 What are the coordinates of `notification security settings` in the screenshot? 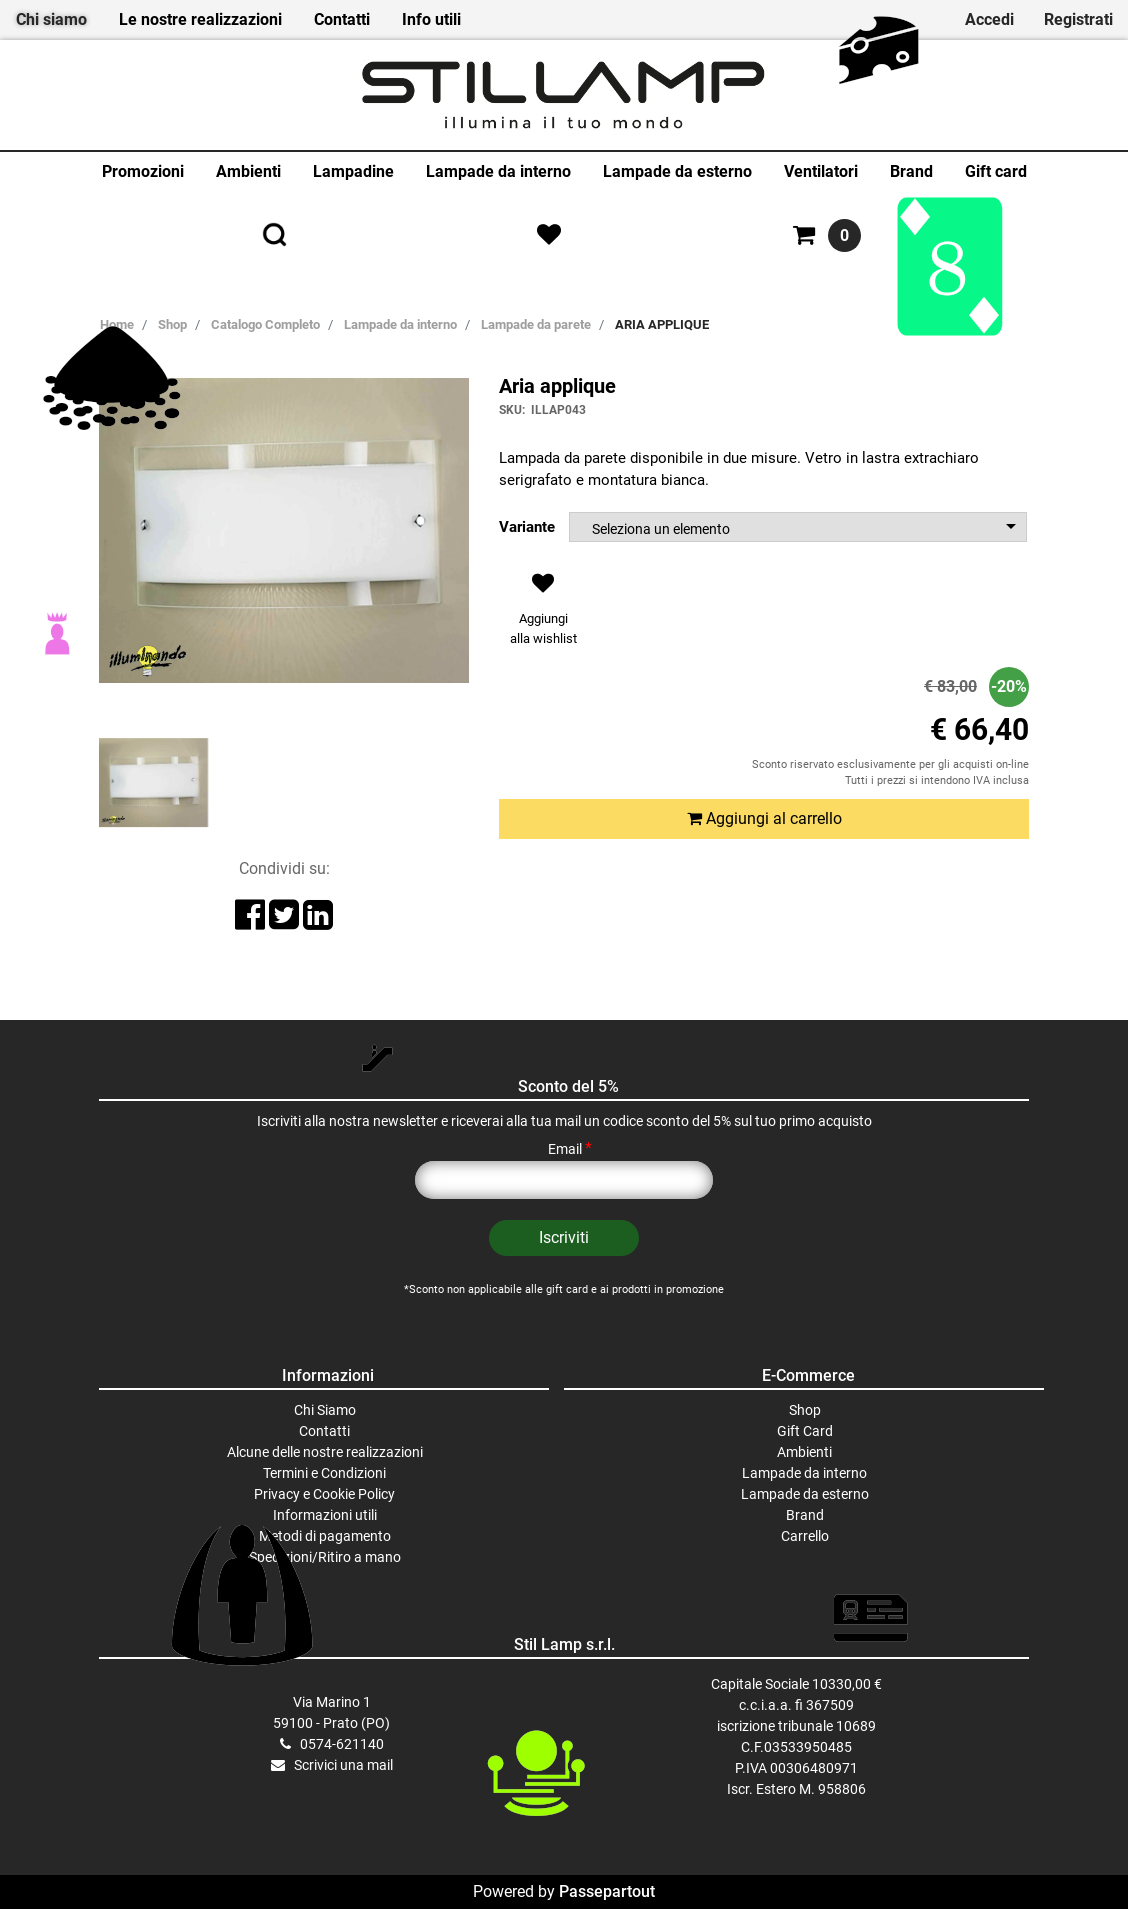 It's located at (242, 1595).